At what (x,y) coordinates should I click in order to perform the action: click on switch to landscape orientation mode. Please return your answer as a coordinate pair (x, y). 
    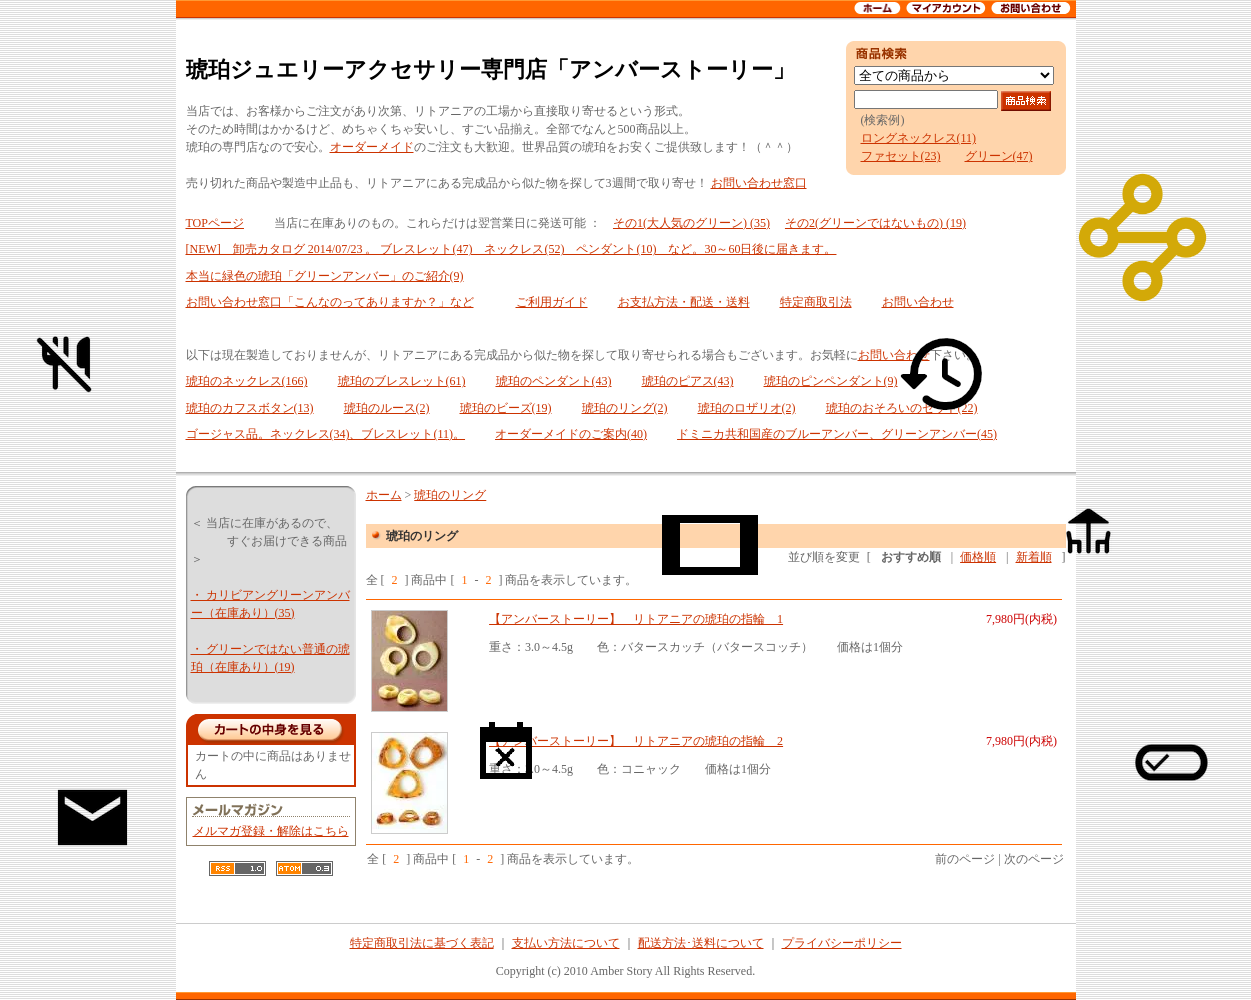
    Looking at the image, I should click on (710, 545).